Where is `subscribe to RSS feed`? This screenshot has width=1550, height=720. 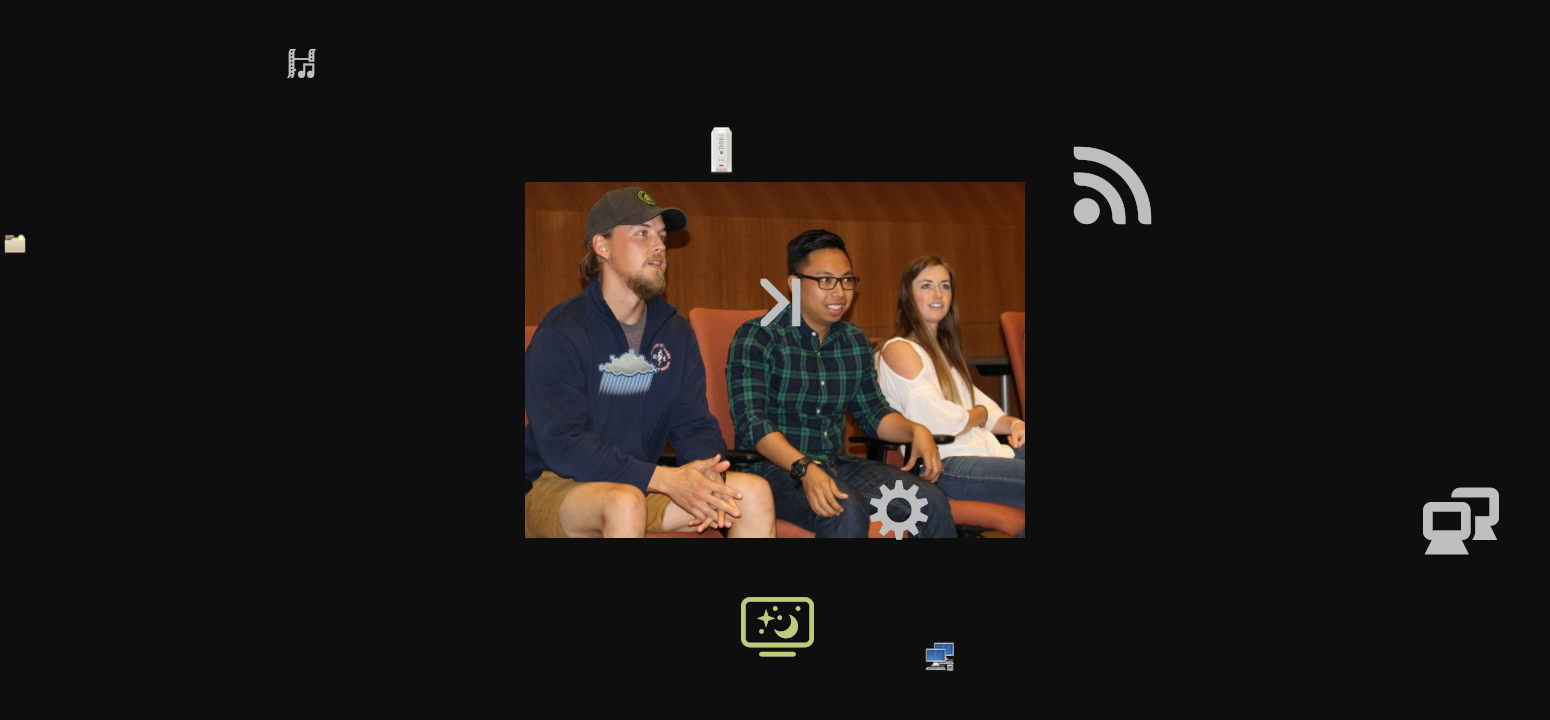
subscribe to RSS feed is located at coordinates (1112, 185).